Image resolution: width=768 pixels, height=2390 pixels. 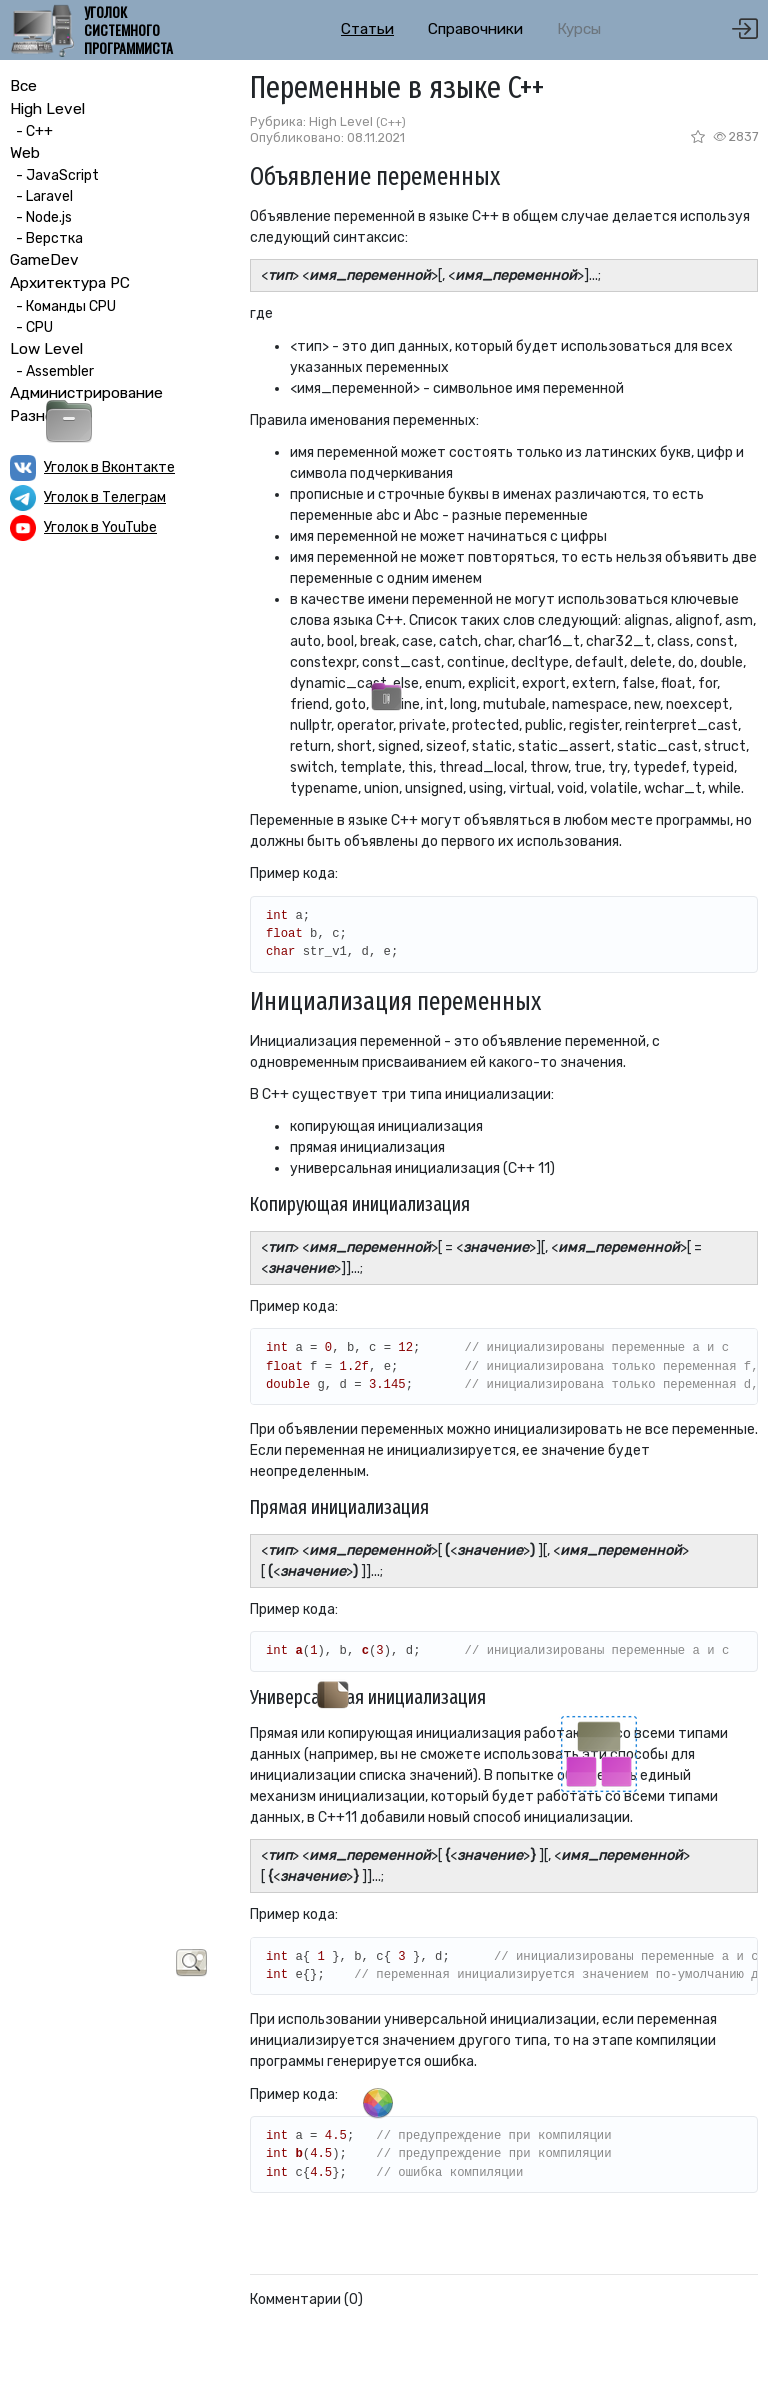 What do you see at coordinates (69, 421) in the screenshot?
I see `open the file manager` at bounding box center [69, 421].